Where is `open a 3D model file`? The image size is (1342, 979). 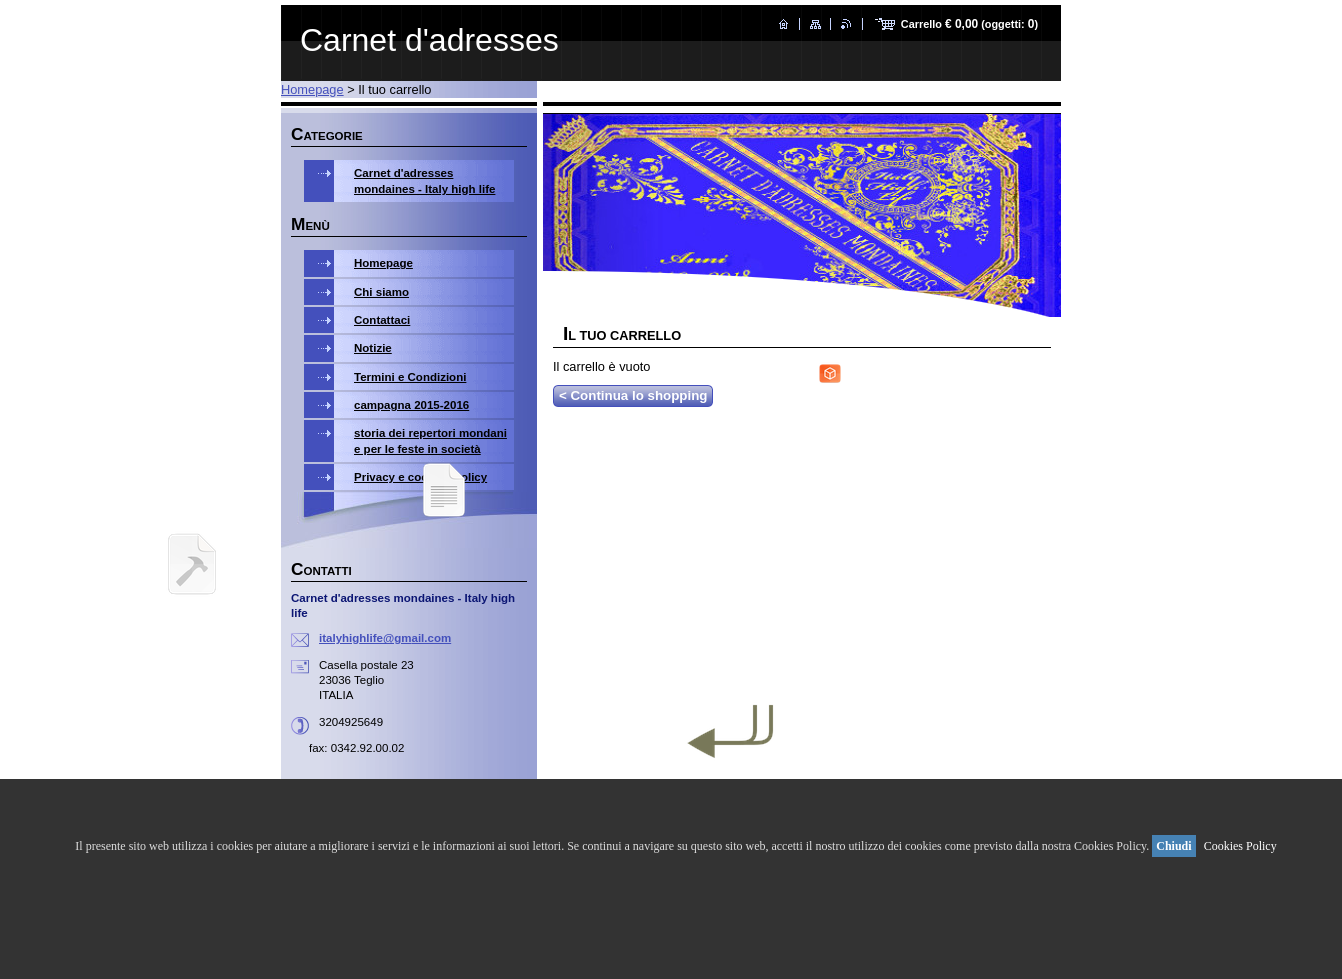
open a 3D model file is located at coordinates (830, 373).